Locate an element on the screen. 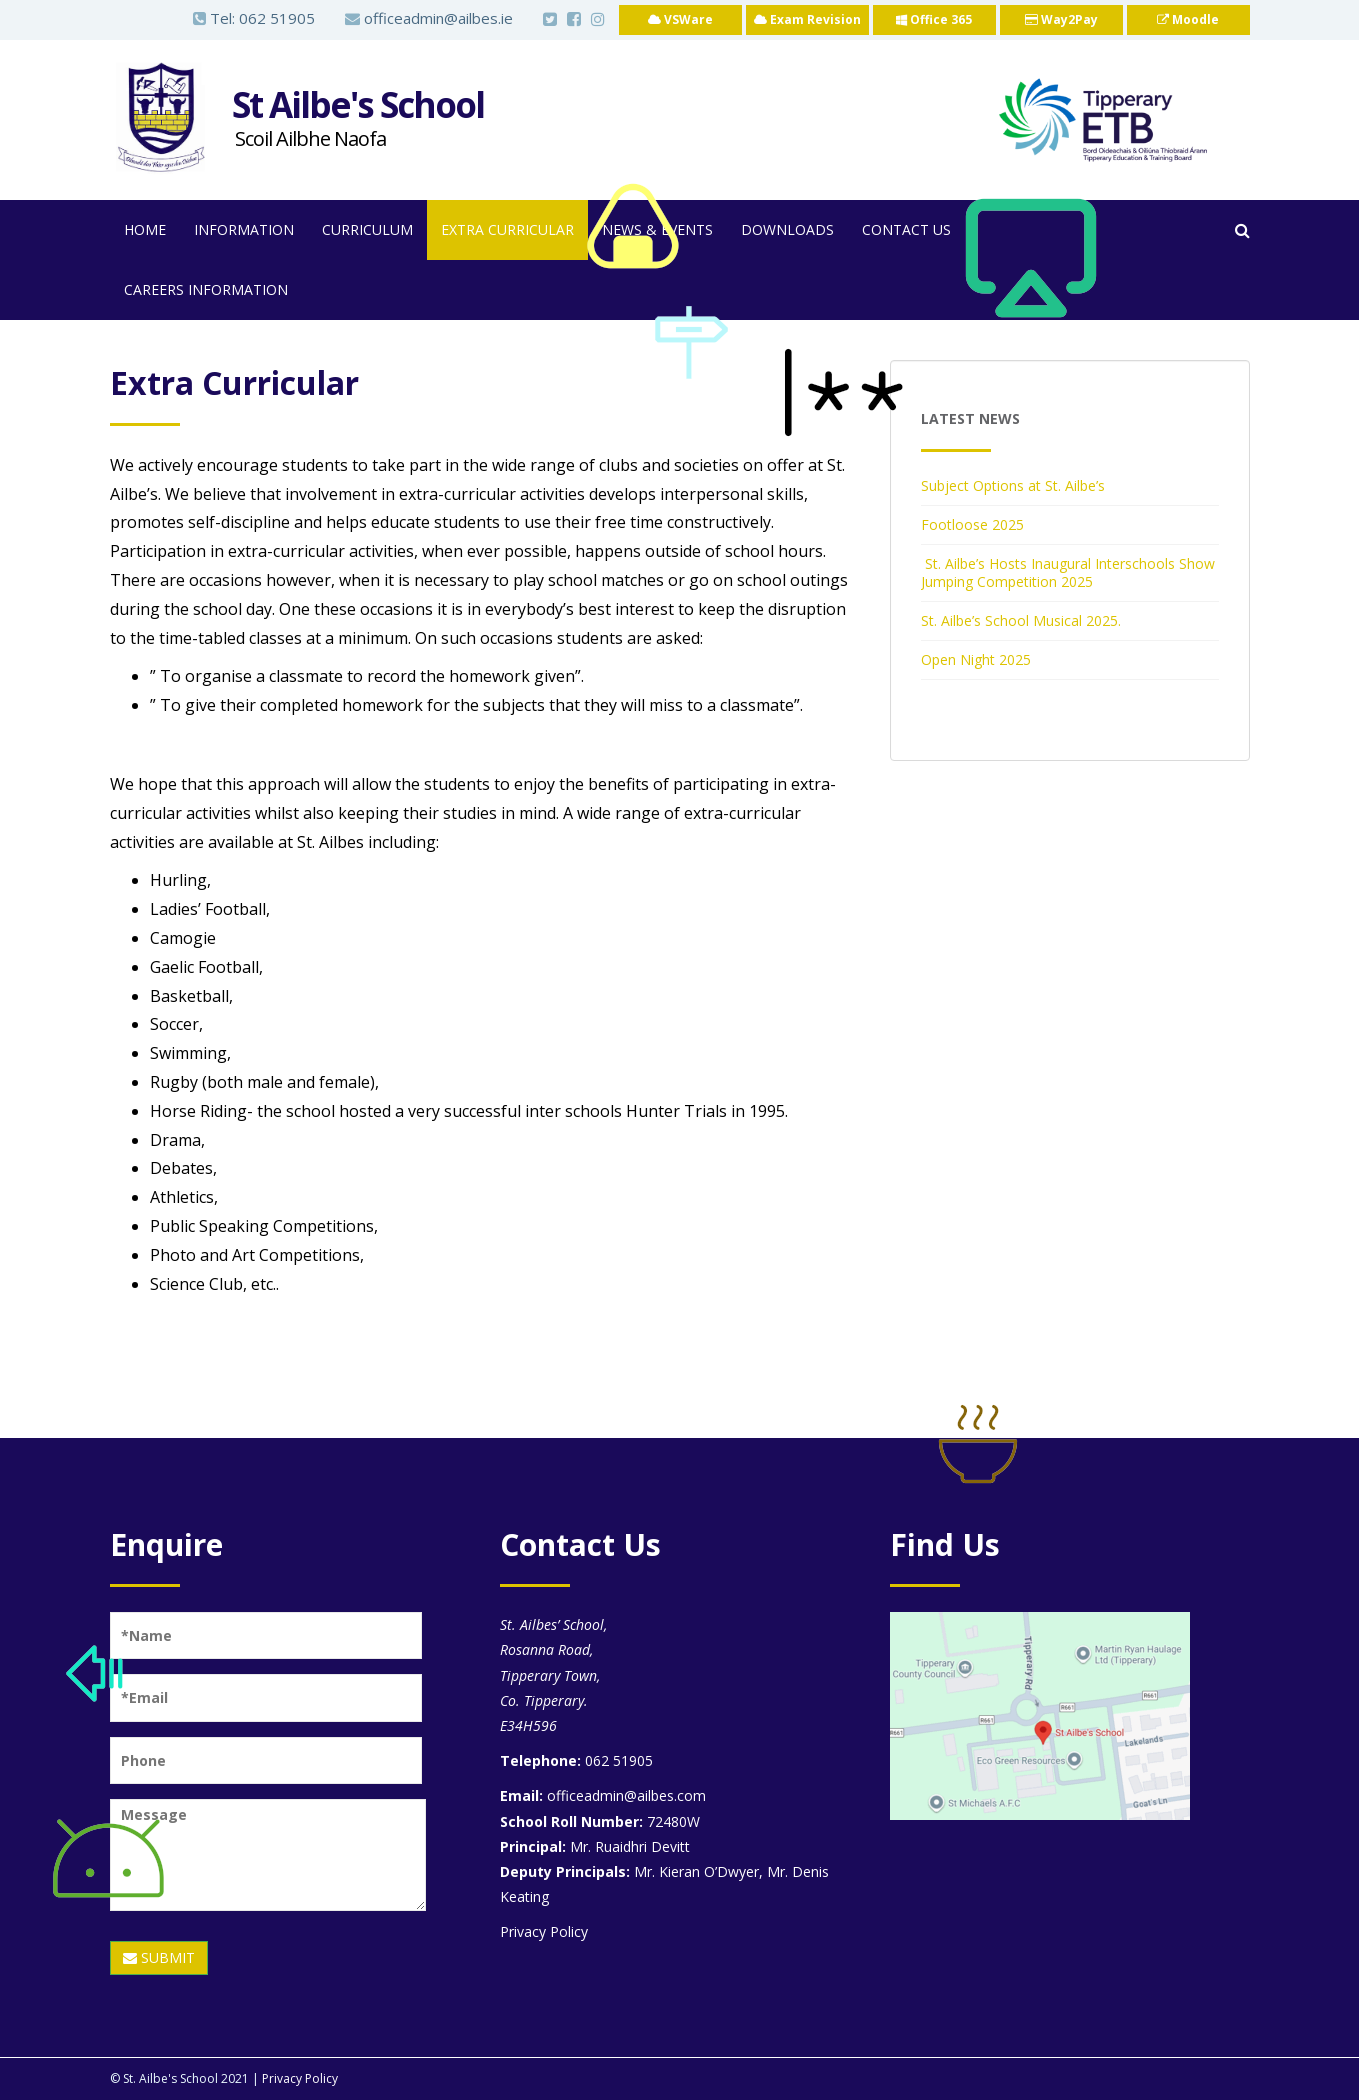  enter or view password field is located at coordinates (837, 392).